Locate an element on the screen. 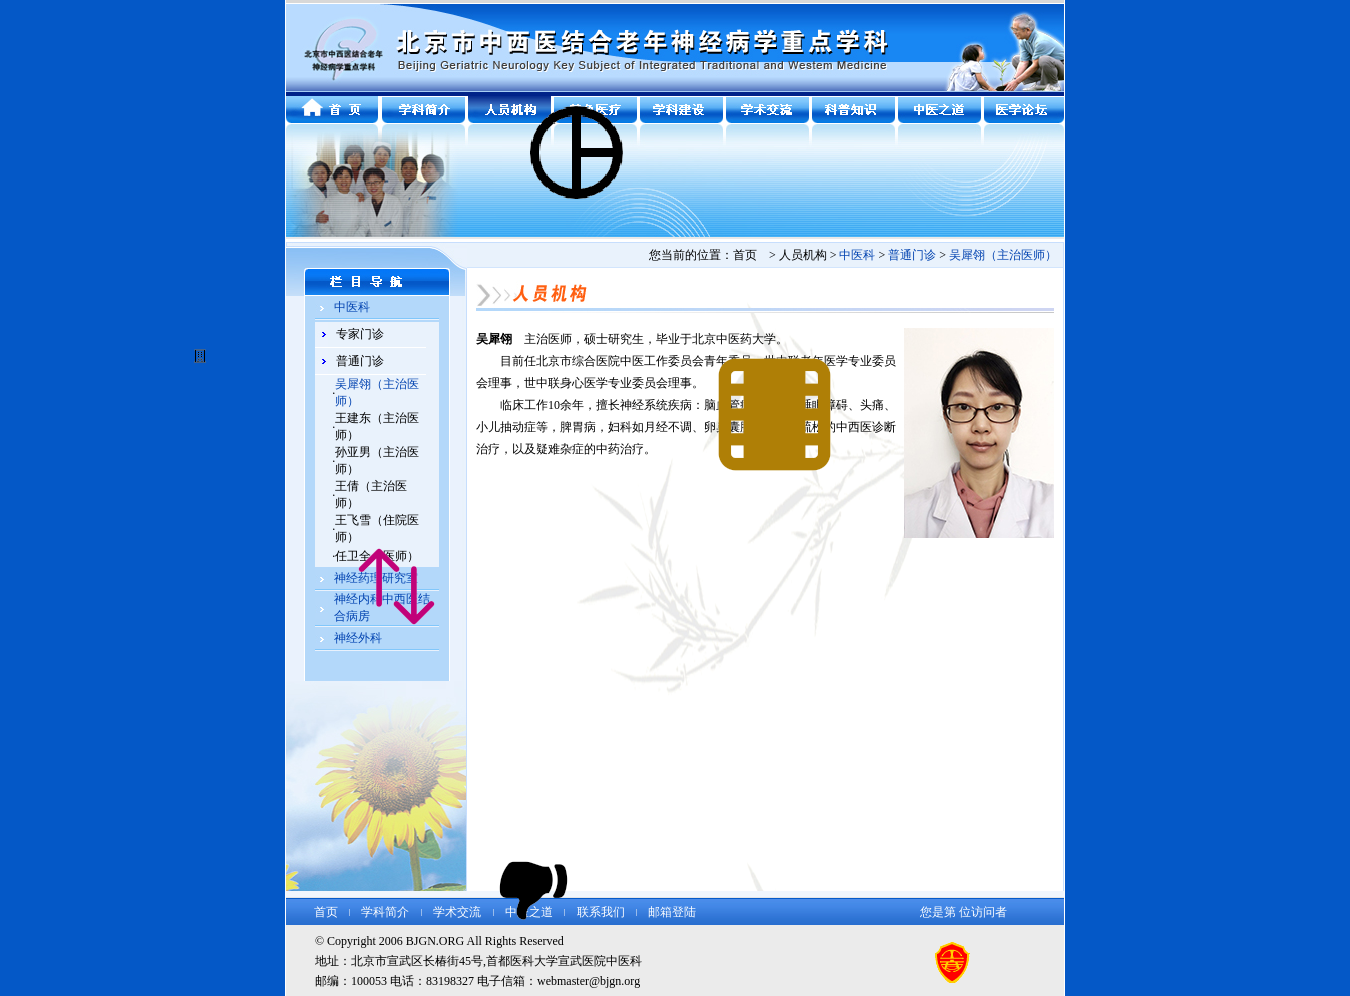  view office or workplace information is located at coordinates (200, 356).